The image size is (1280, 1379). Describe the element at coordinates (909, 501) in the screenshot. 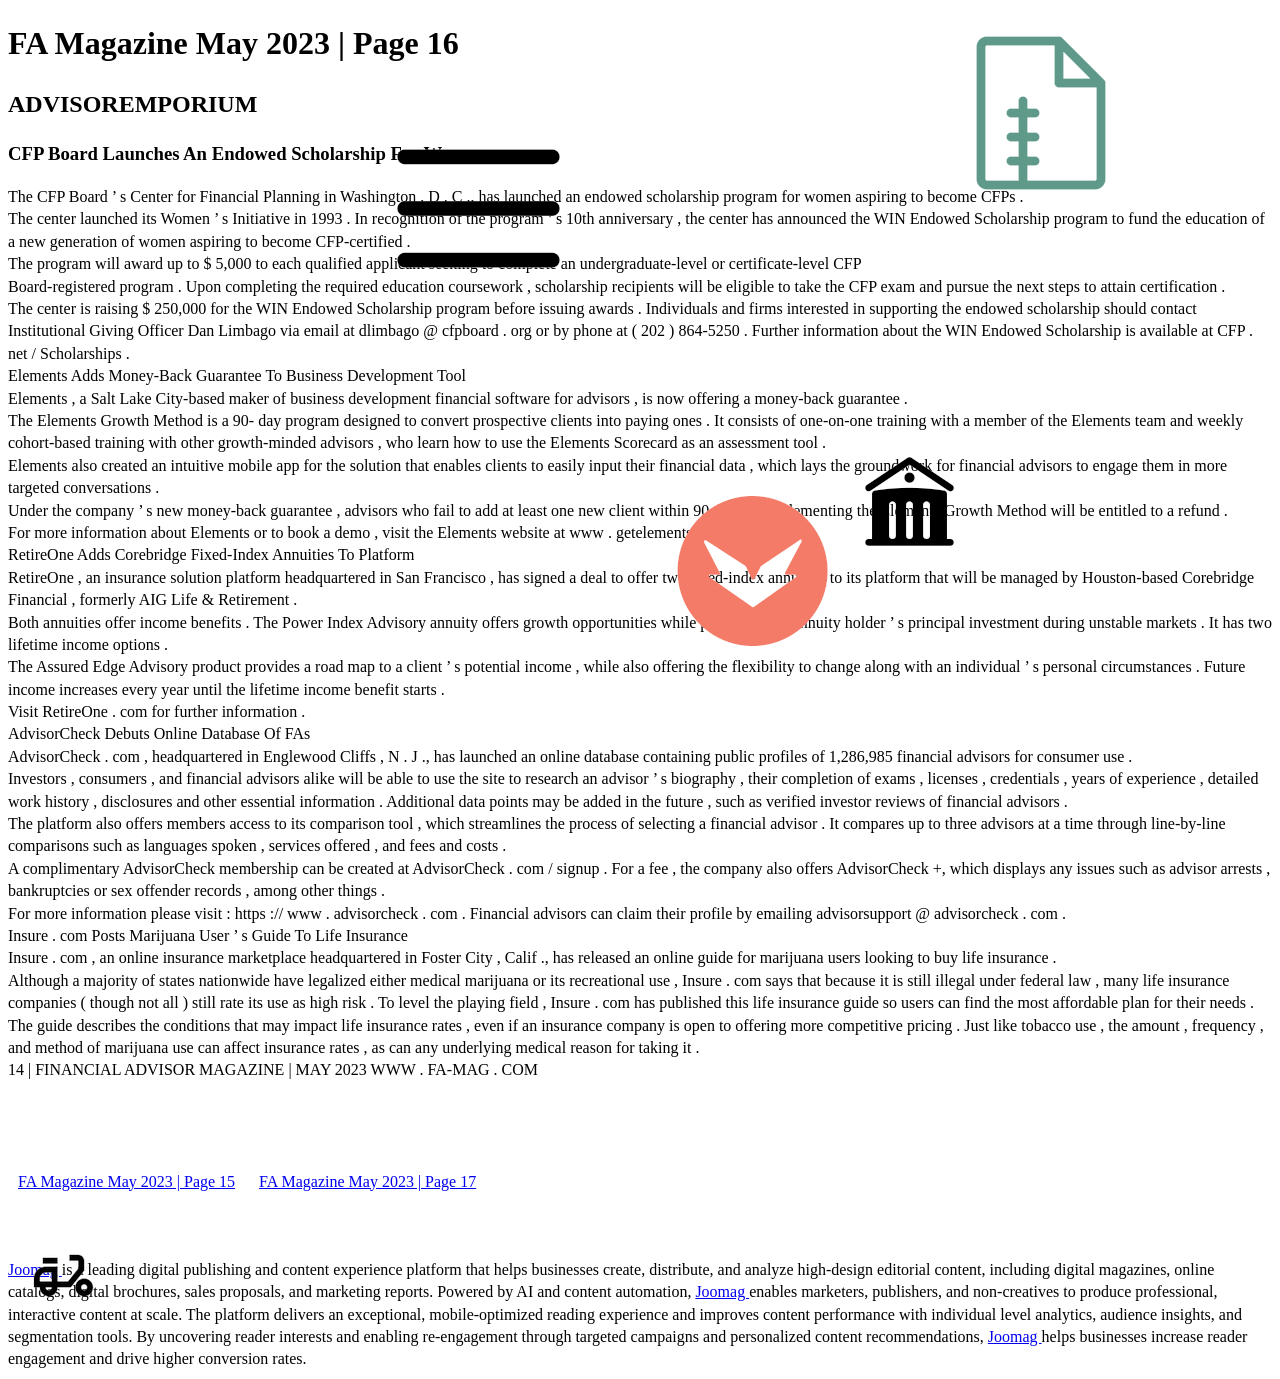

I see `access library or archives` at that location.